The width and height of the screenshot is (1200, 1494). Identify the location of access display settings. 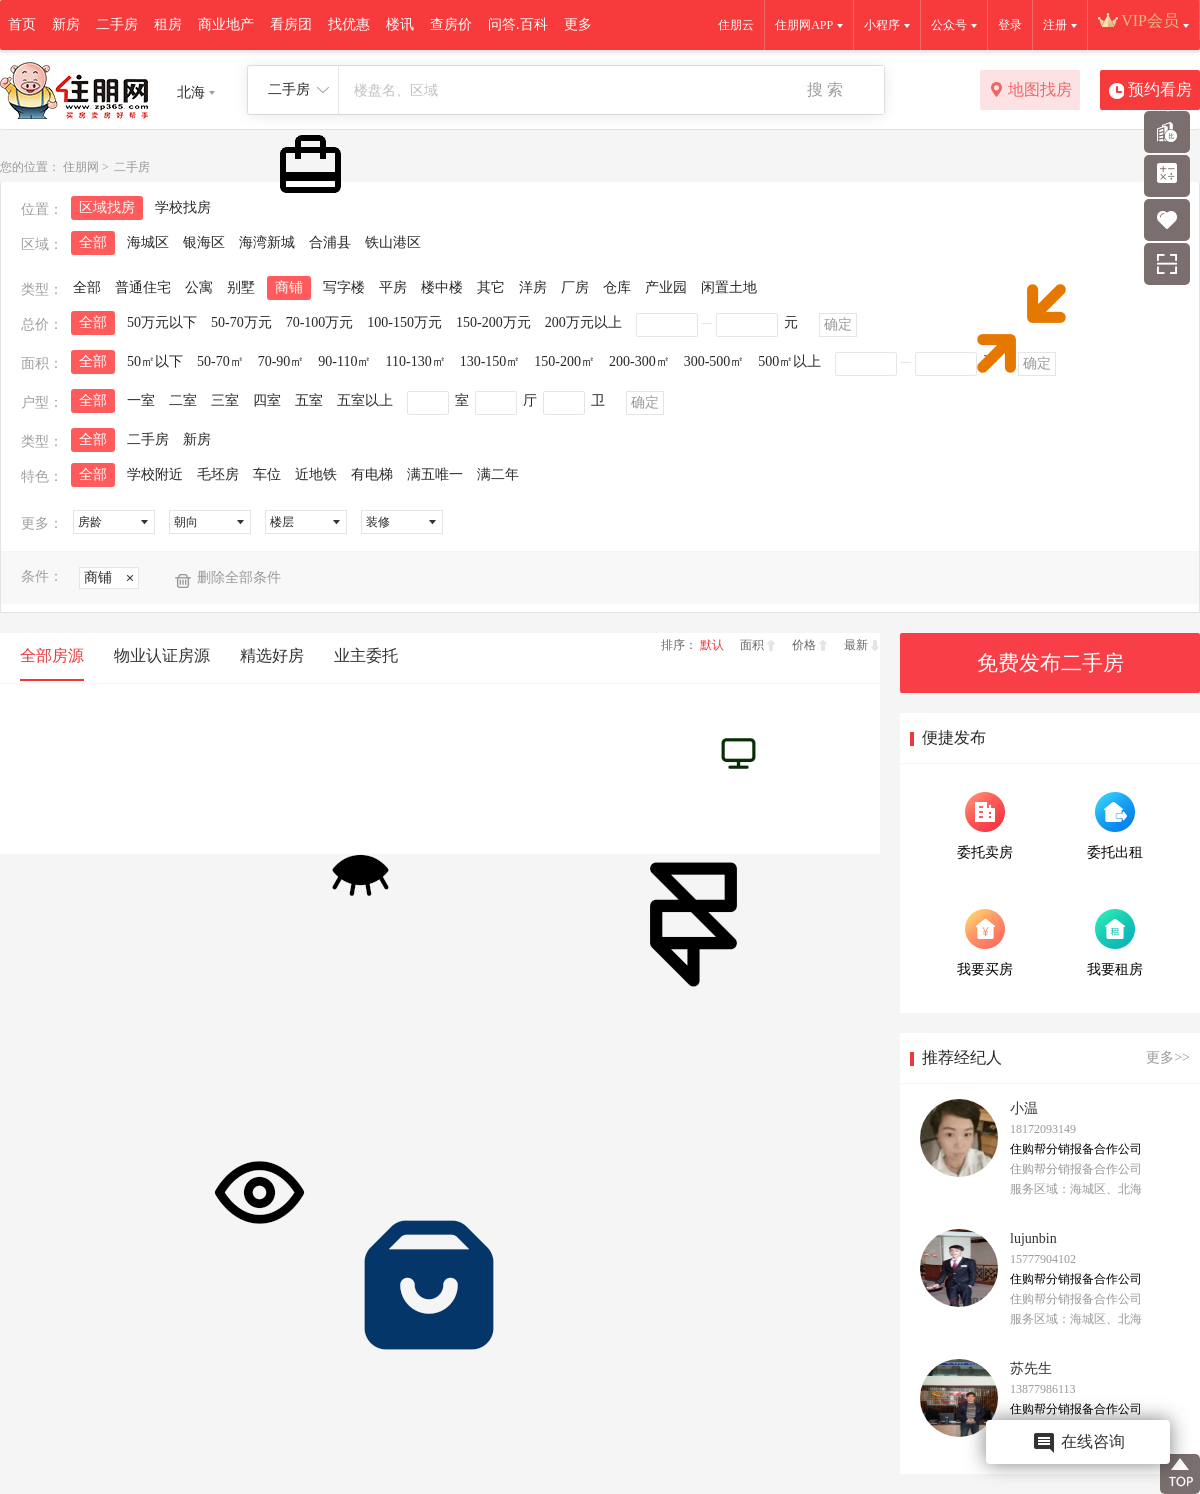
(738, 753).